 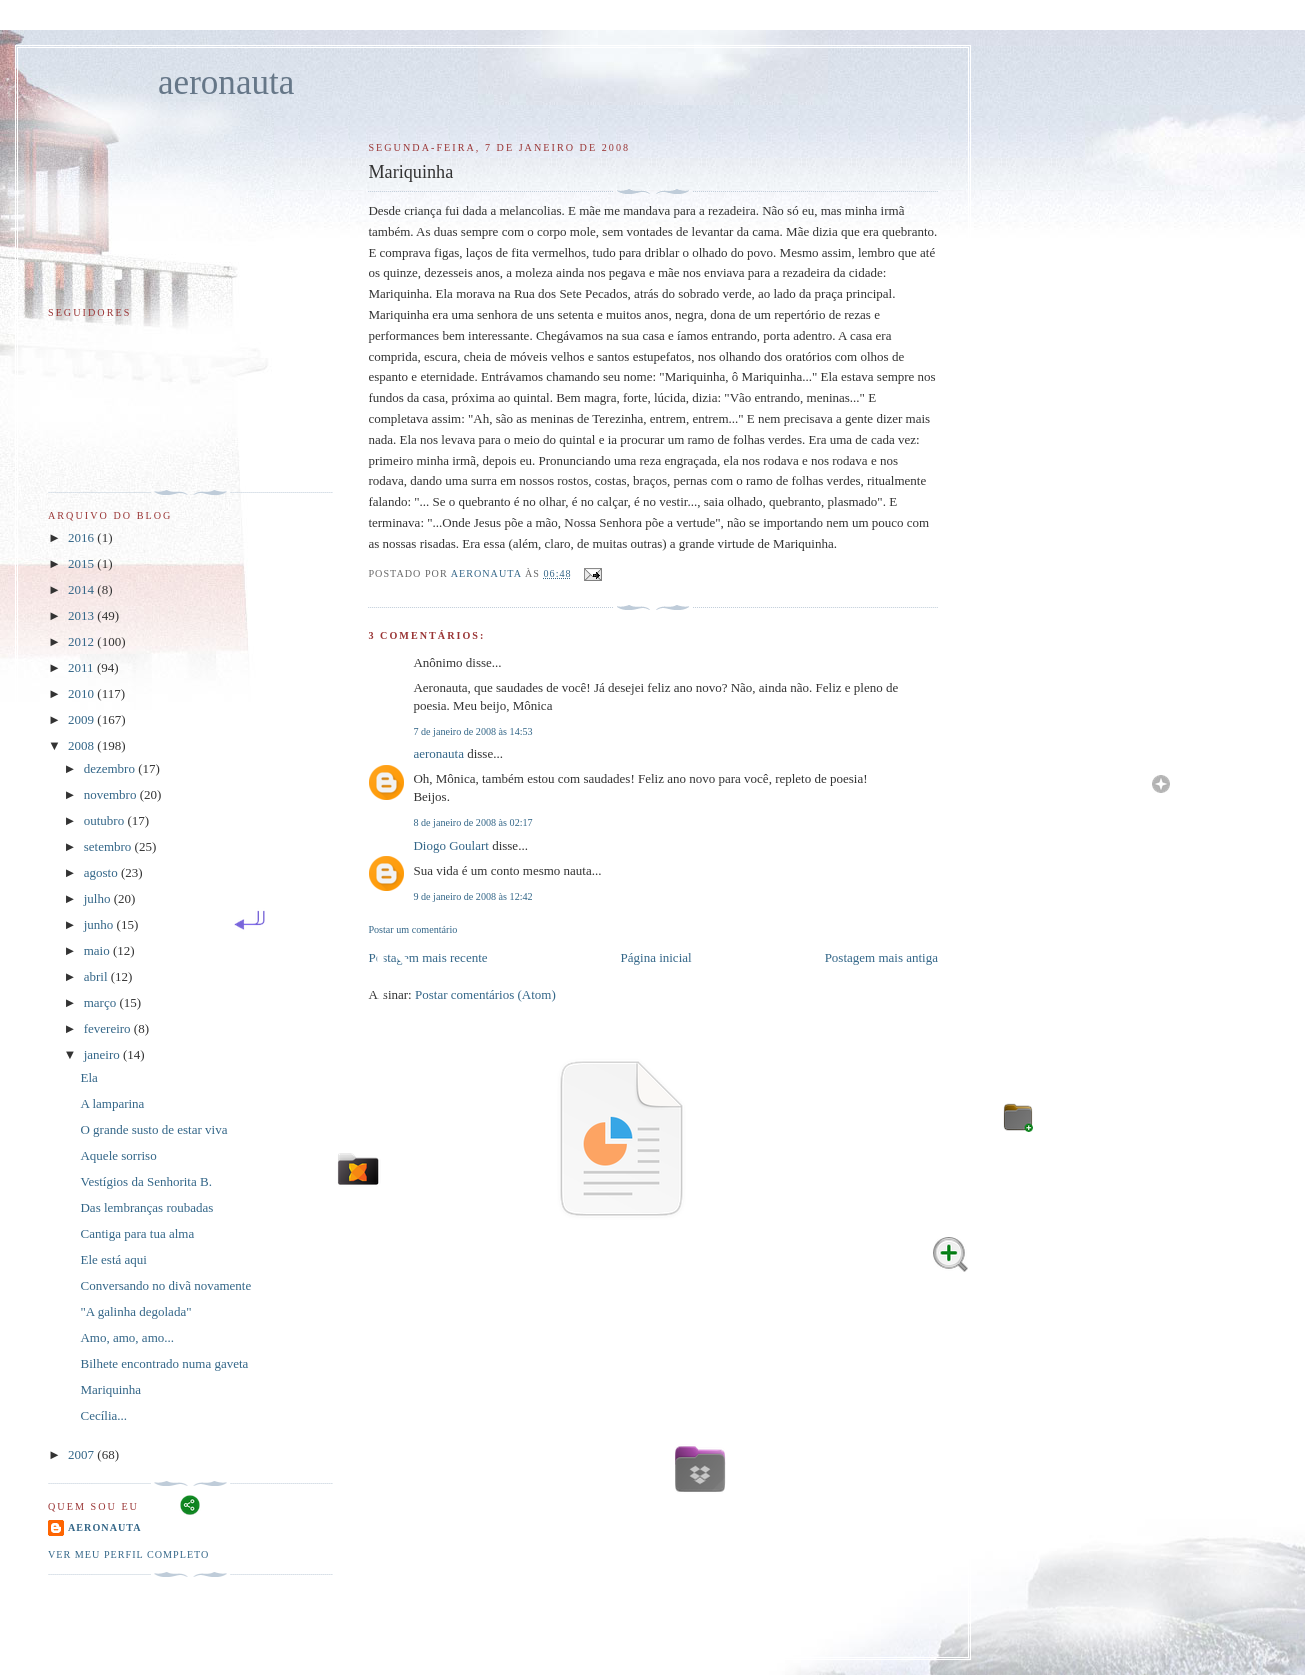 What do you see at coordinates (1018, 1117) in the screenshot?
I see `create a new folder` at bounding box center [1018, 1117].